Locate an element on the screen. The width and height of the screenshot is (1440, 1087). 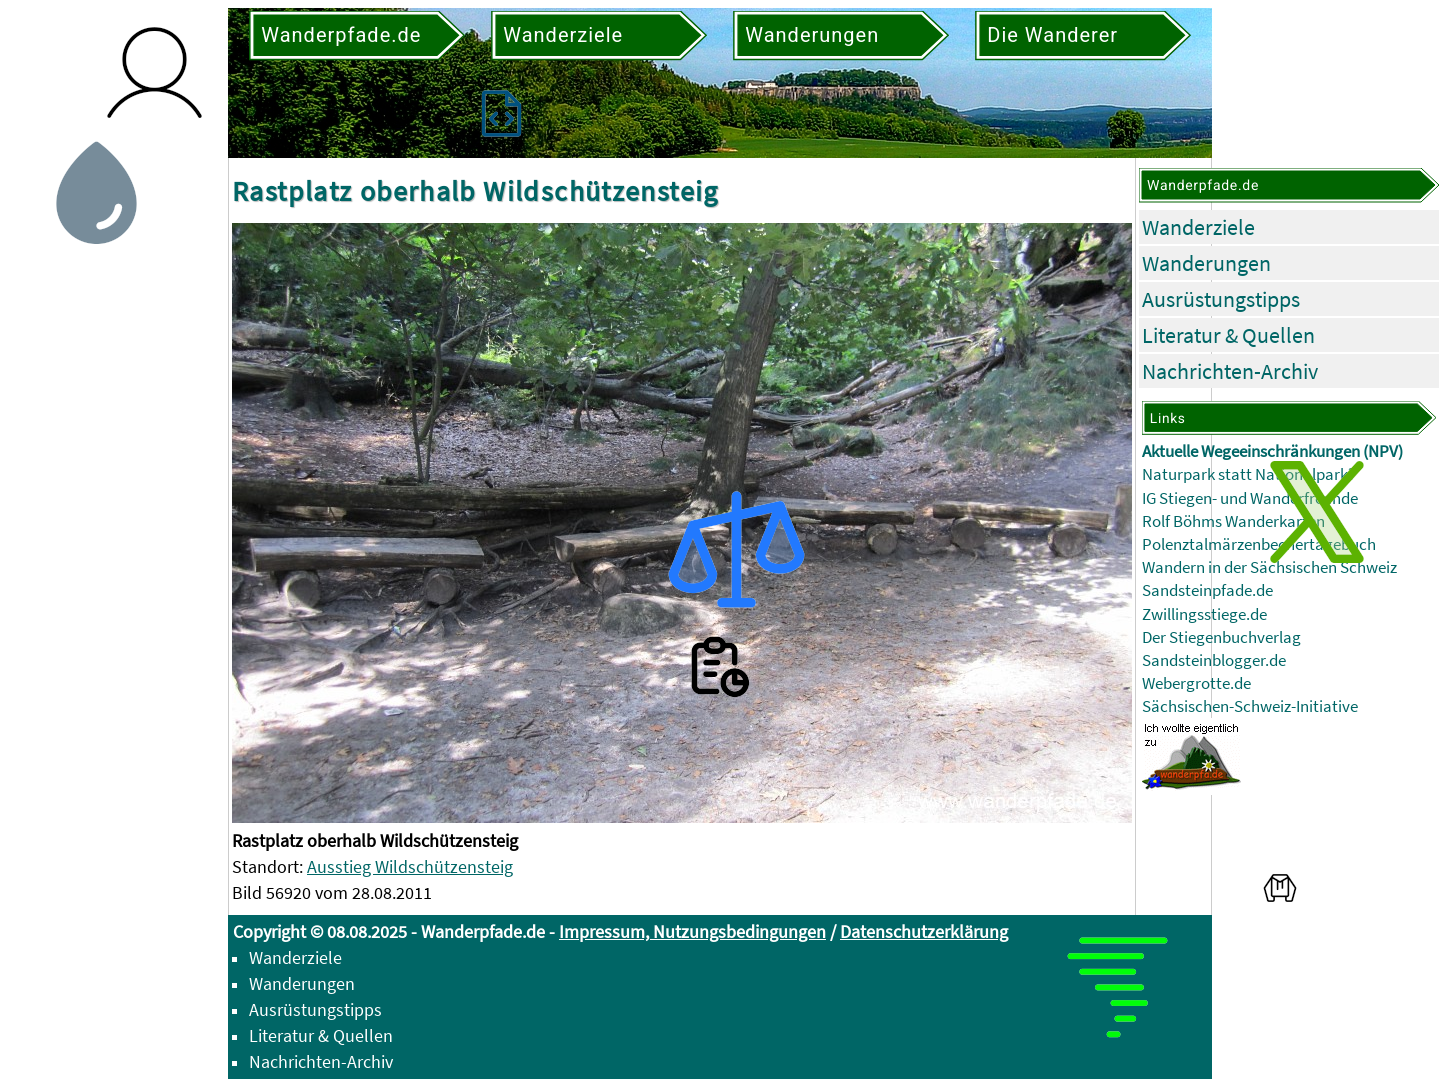
access legal or terms of service information is located at coordinates (736, 549).